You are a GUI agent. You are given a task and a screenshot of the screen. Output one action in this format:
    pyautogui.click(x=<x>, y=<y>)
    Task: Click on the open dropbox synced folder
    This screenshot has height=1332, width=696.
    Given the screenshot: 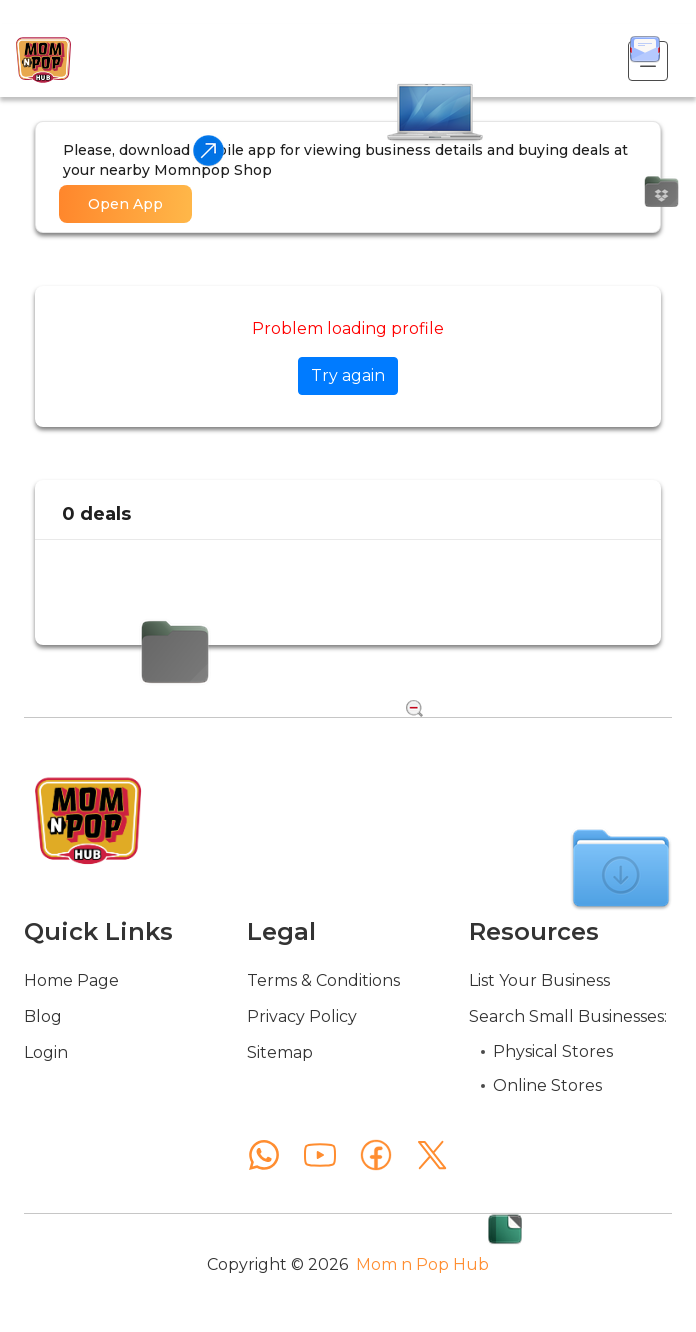 What is the action you would take?
    pyautogui.click(x=661, y=191)
    